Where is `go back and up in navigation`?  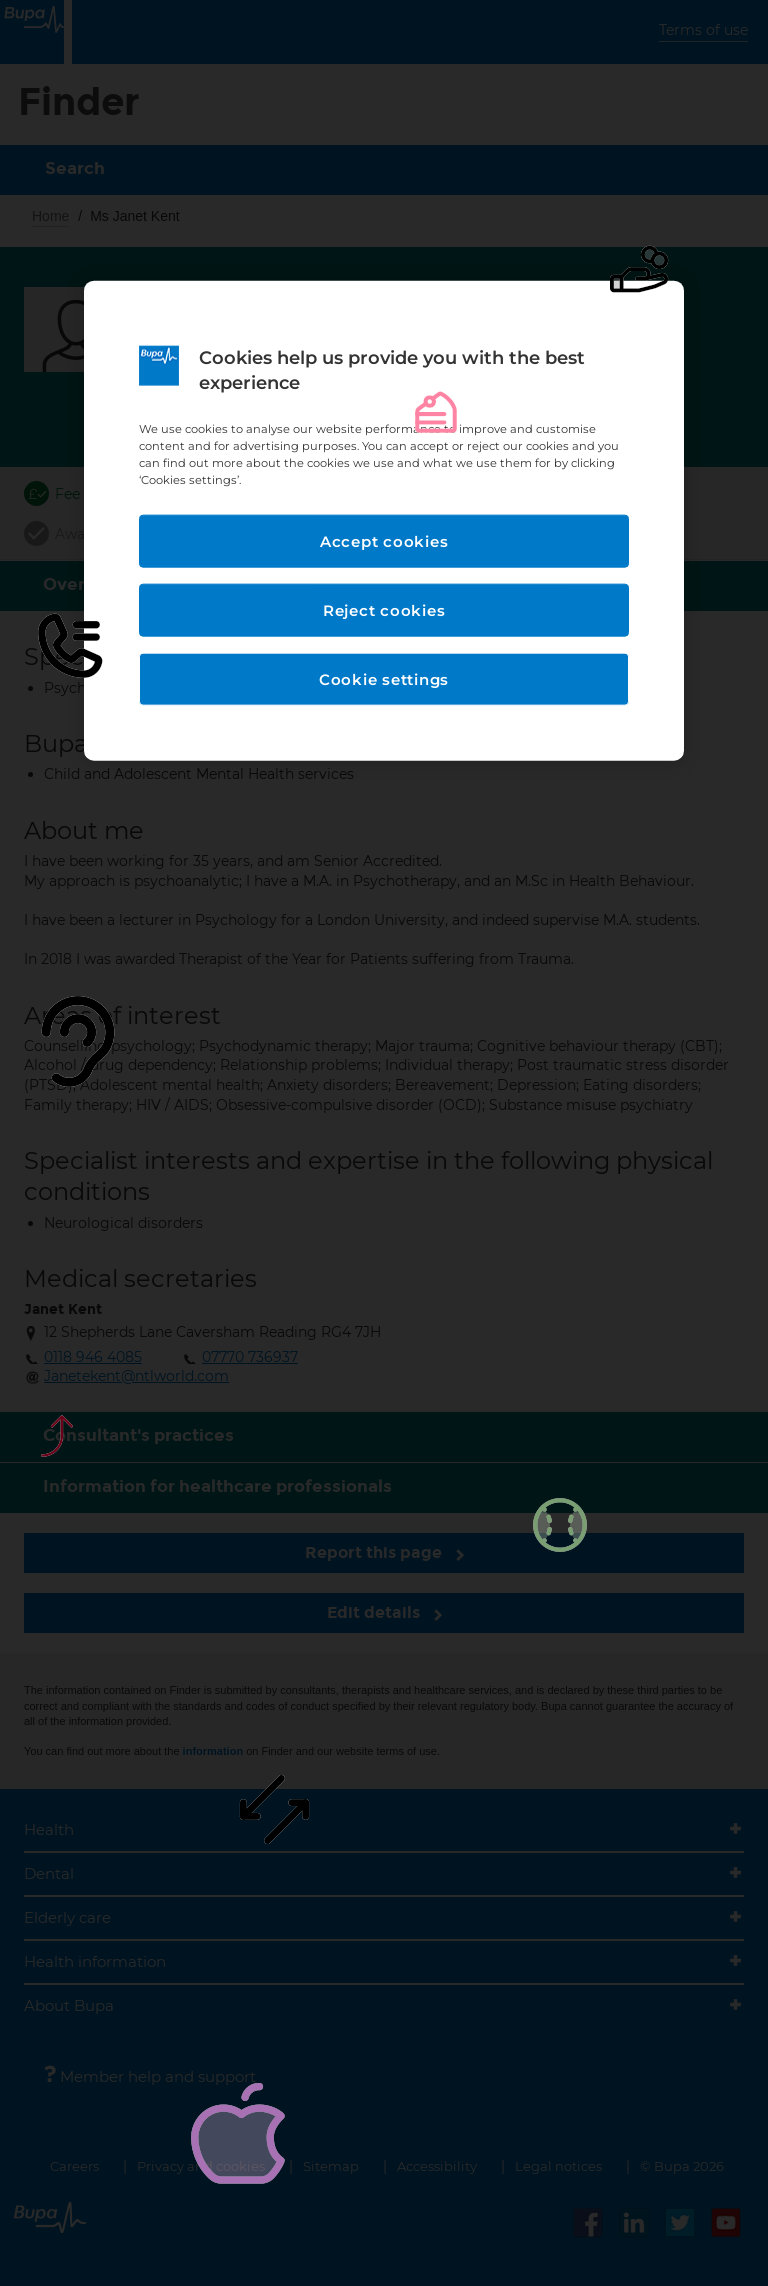
go back and up in navigation is located at coordinates (57, 1436).